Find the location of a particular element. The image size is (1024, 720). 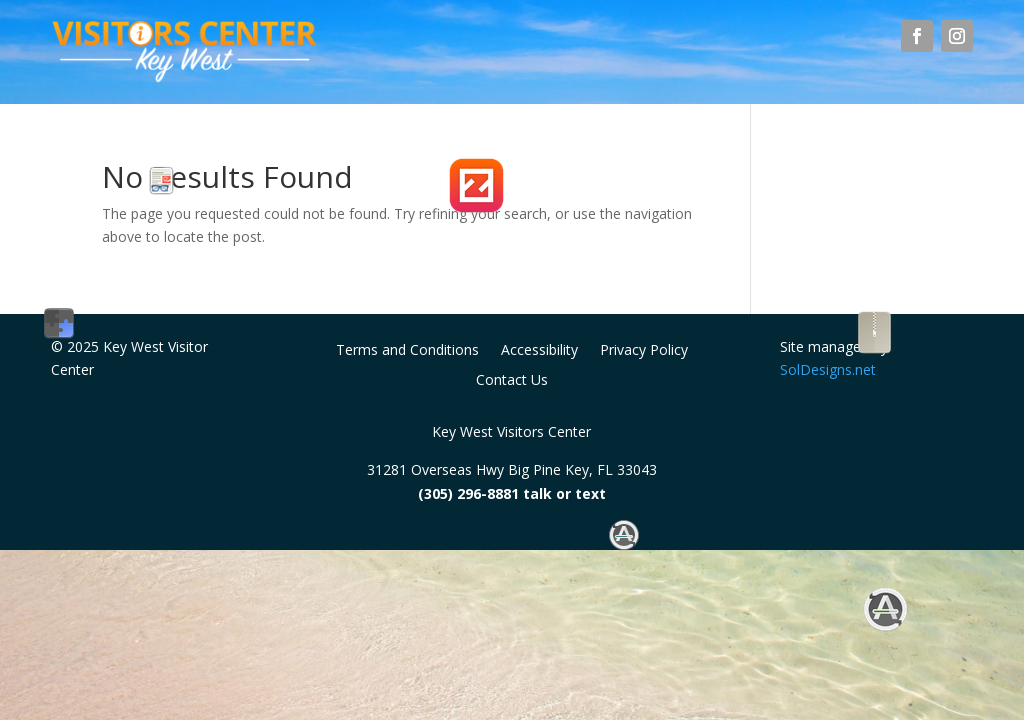

open the software updater application is located at coordinates (885, 609).